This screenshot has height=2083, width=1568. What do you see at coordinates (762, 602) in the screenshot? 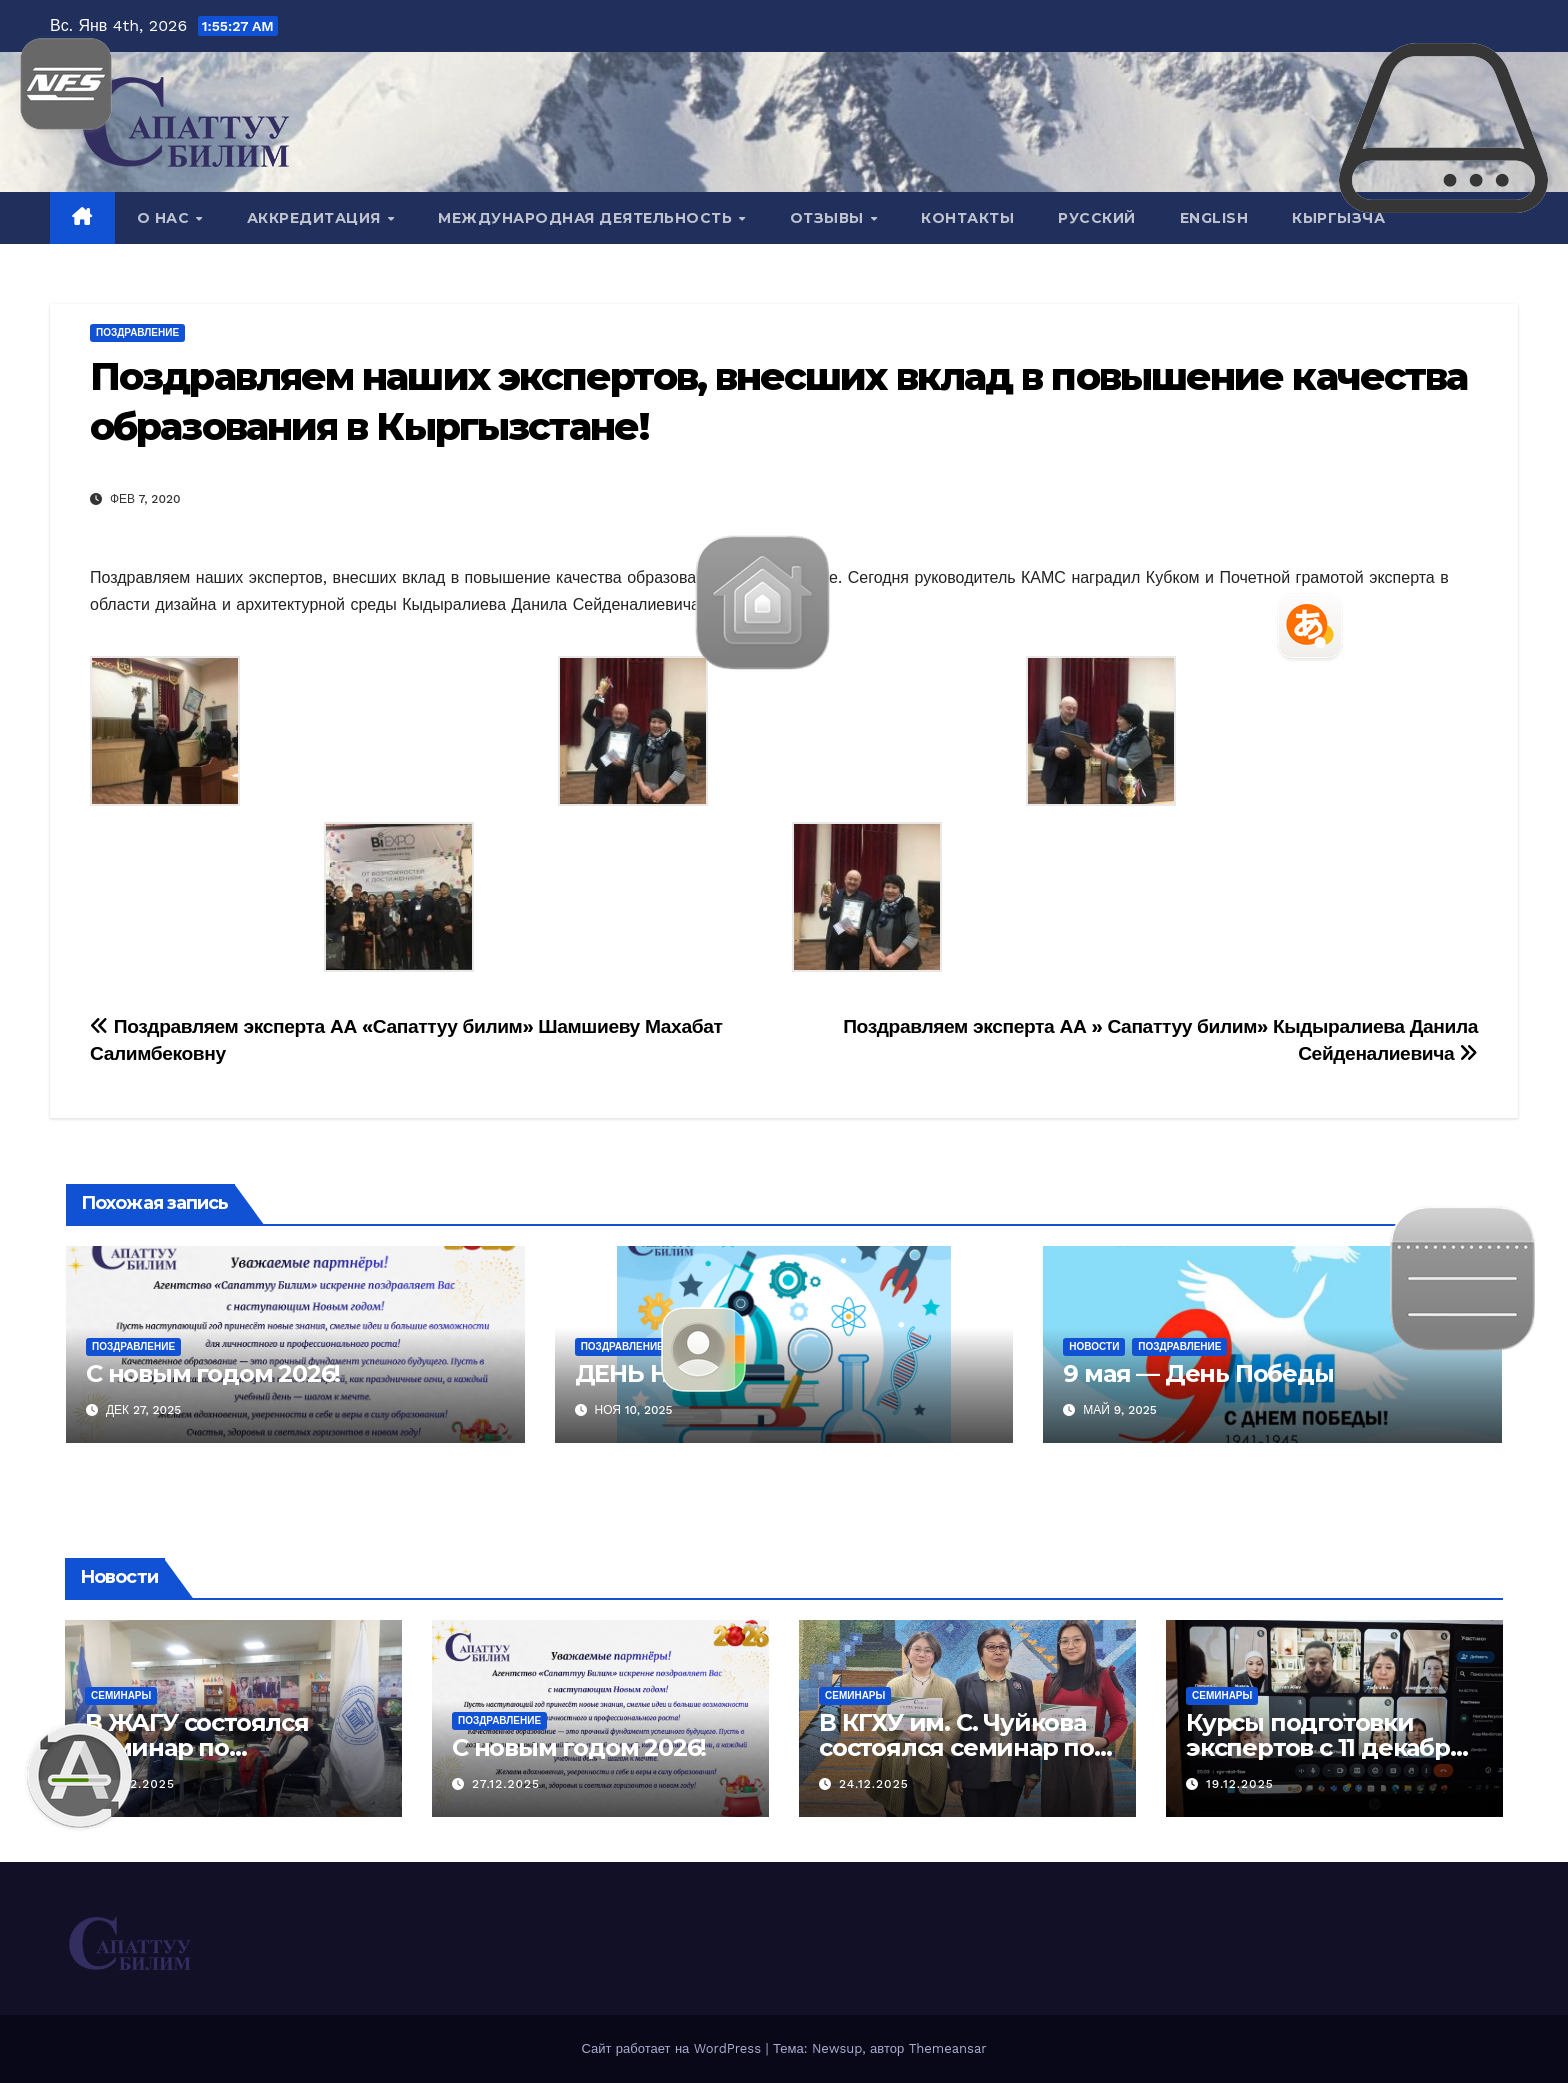
I see `open the home app` at bounding box center [762, 602].